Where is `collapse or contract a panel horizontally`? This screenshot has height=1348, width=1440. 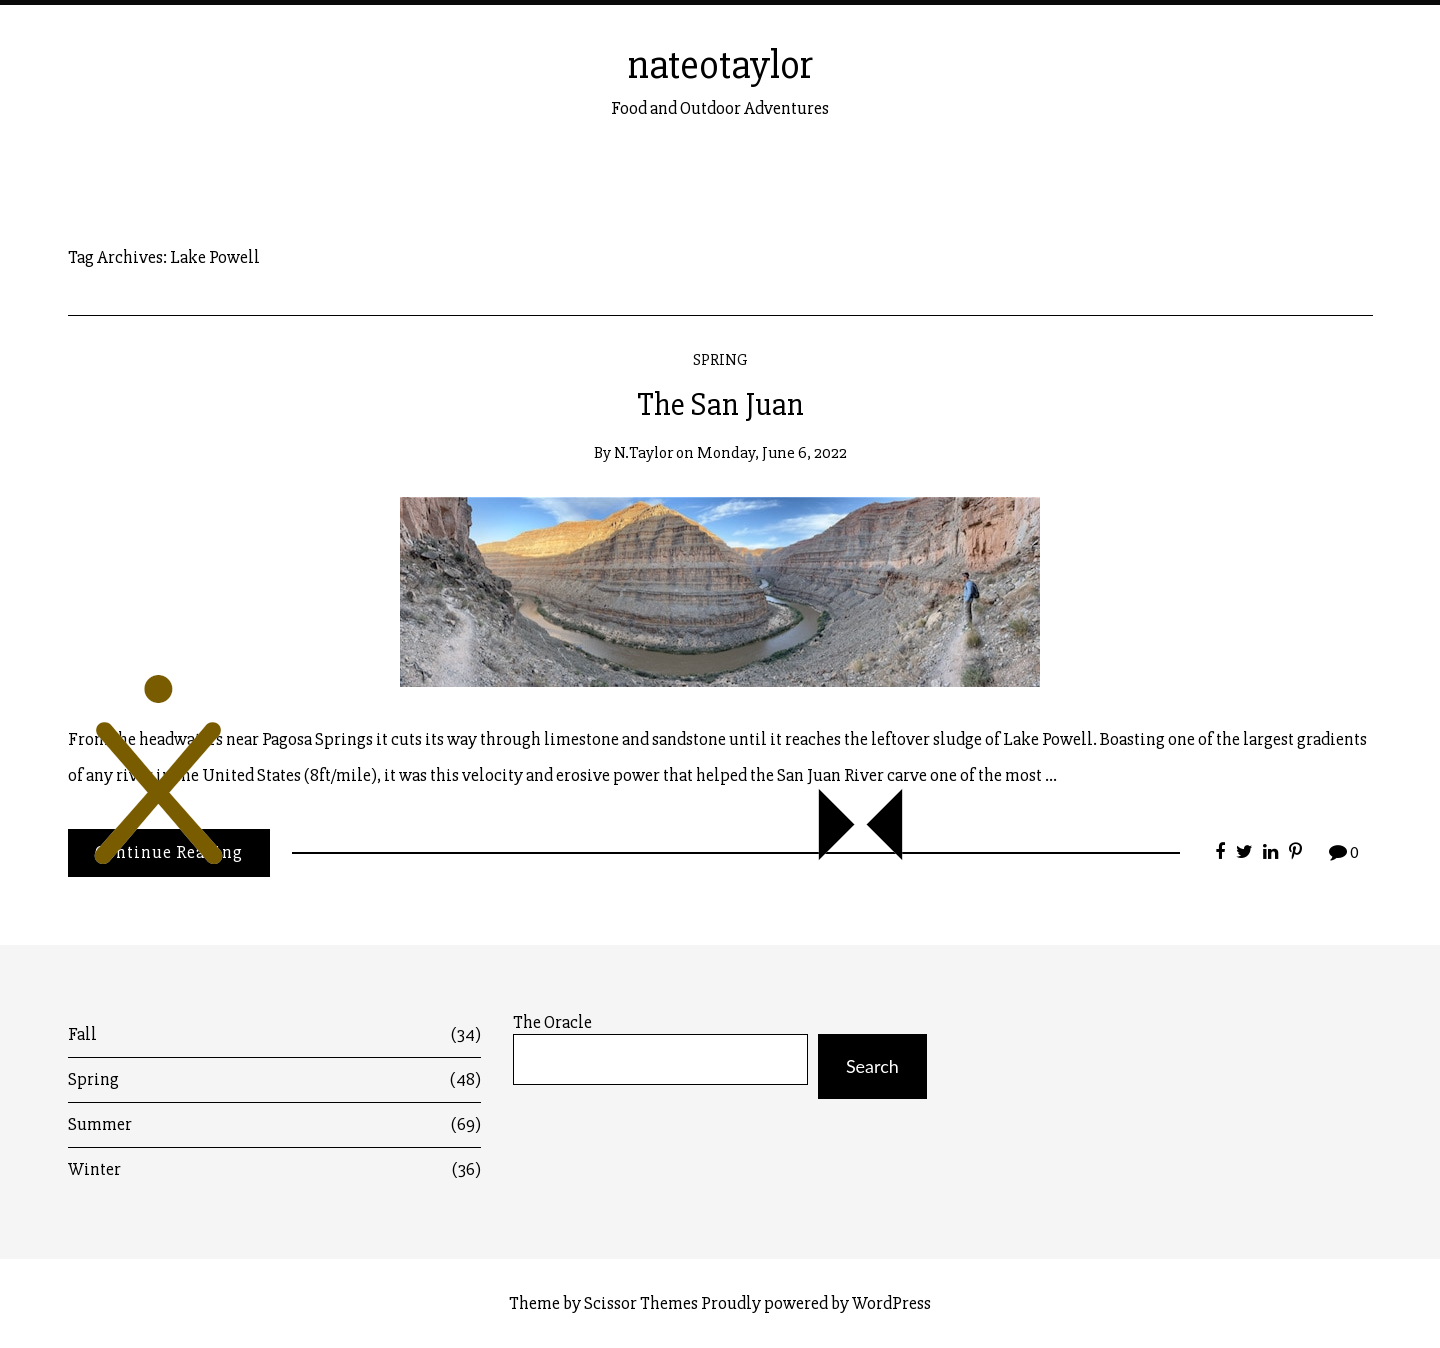
collapse or contract a panel horizontally is located at coordinates (860, 824).